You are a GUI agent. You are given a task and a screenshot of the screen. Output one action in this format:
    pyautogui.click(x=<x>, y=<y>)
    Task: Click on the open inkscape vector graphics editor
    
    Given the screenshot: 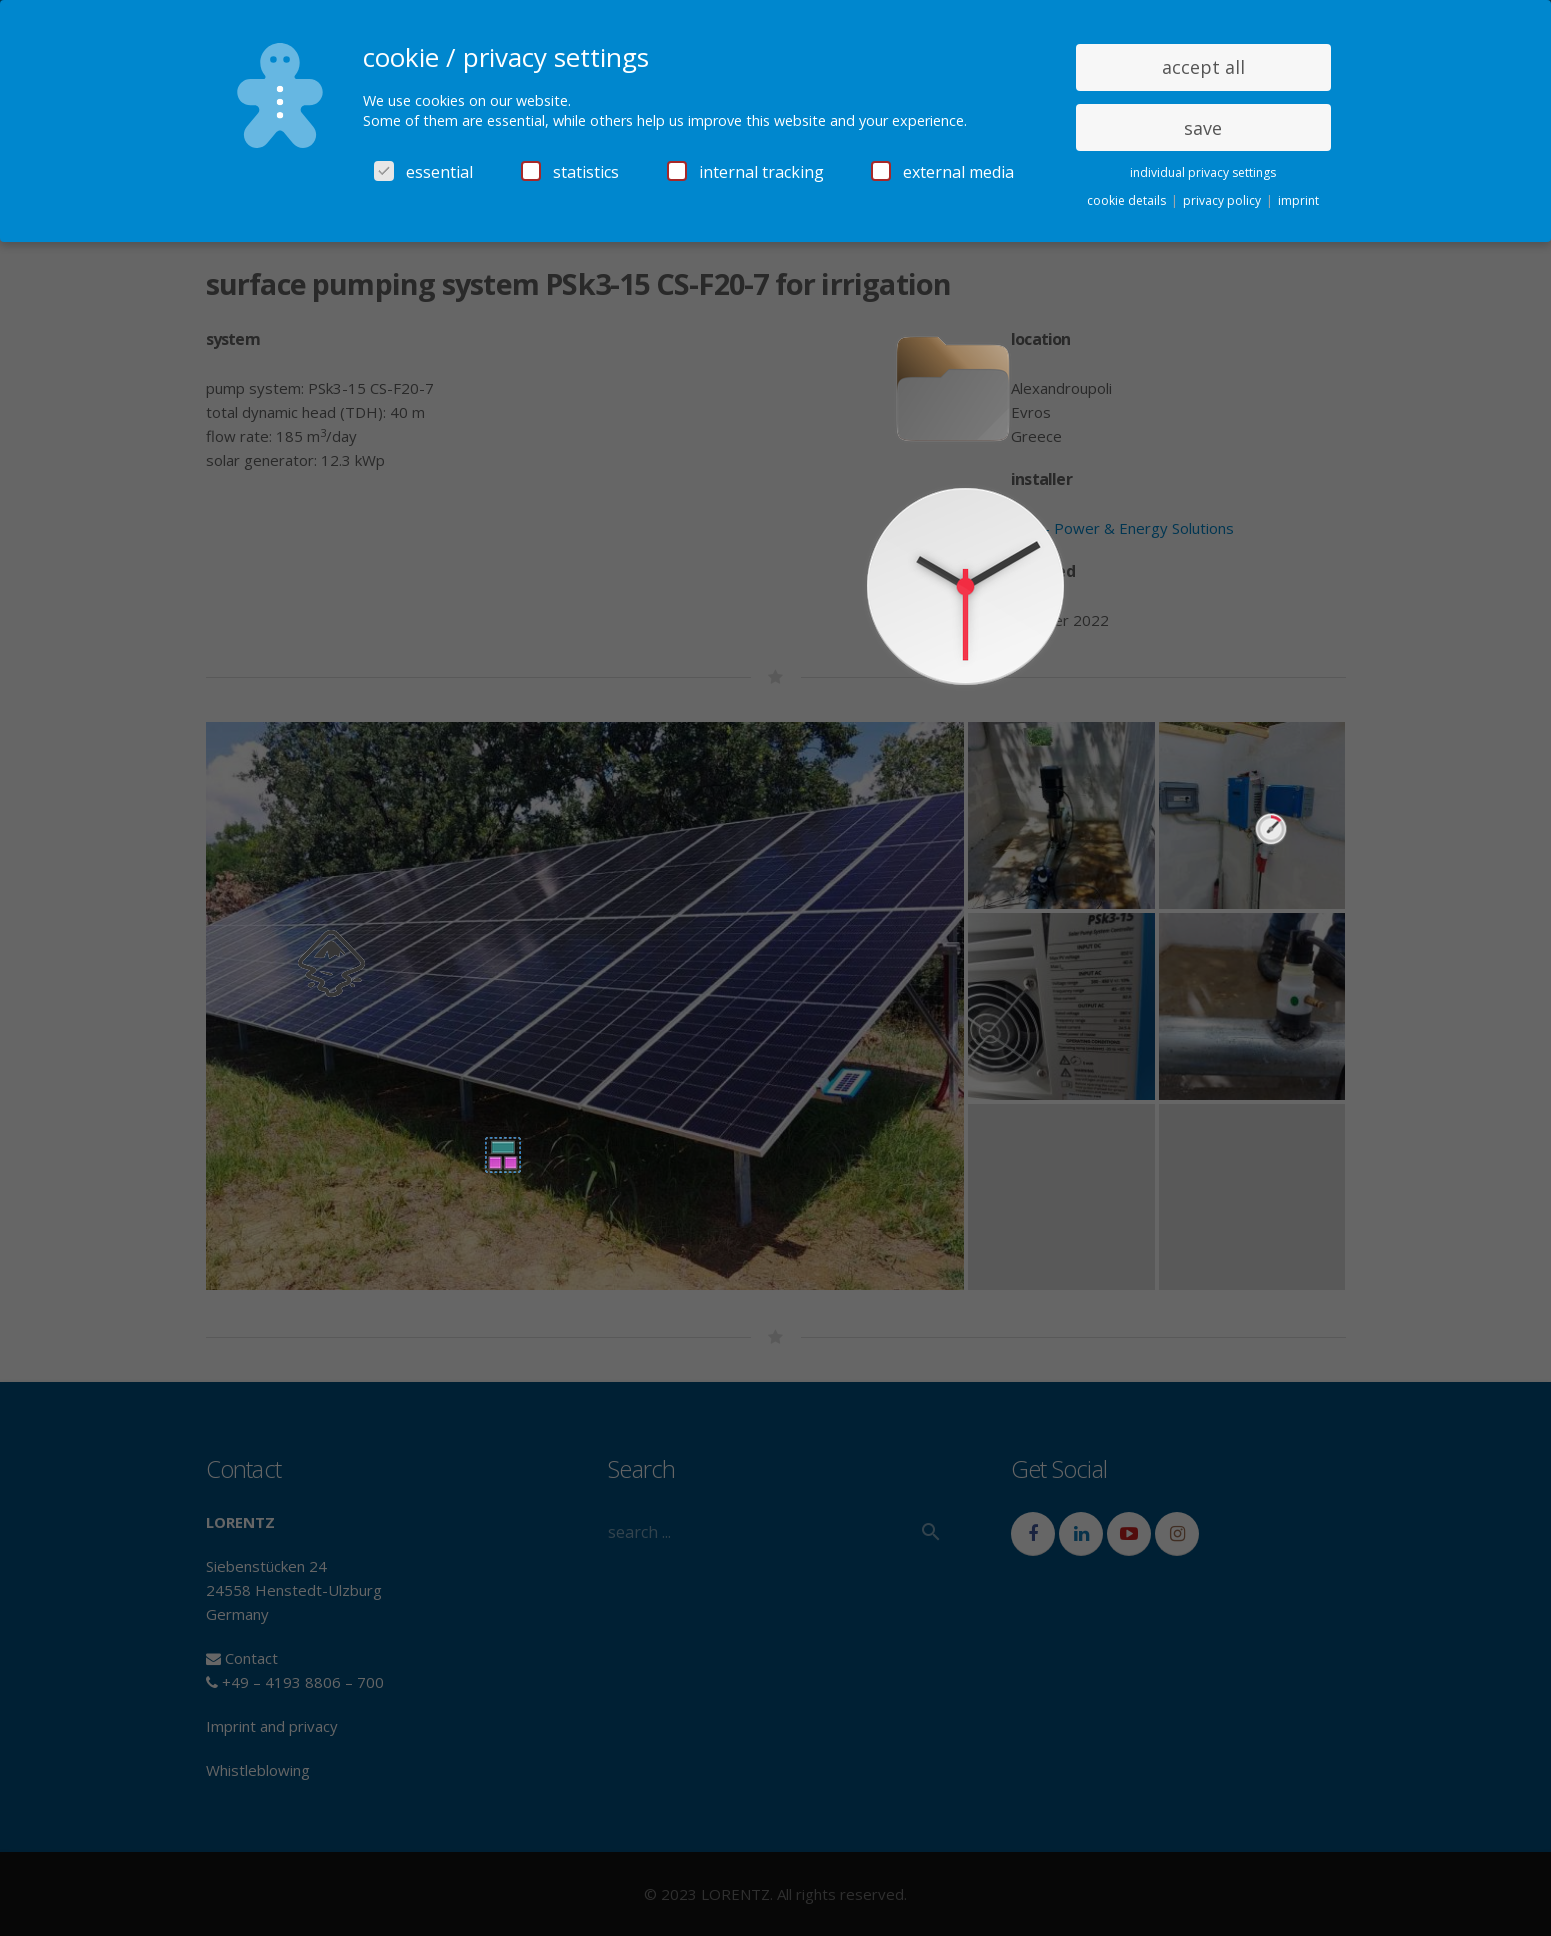 What is the action you would take?
    pyautogui.click(x=331, y=963)
    